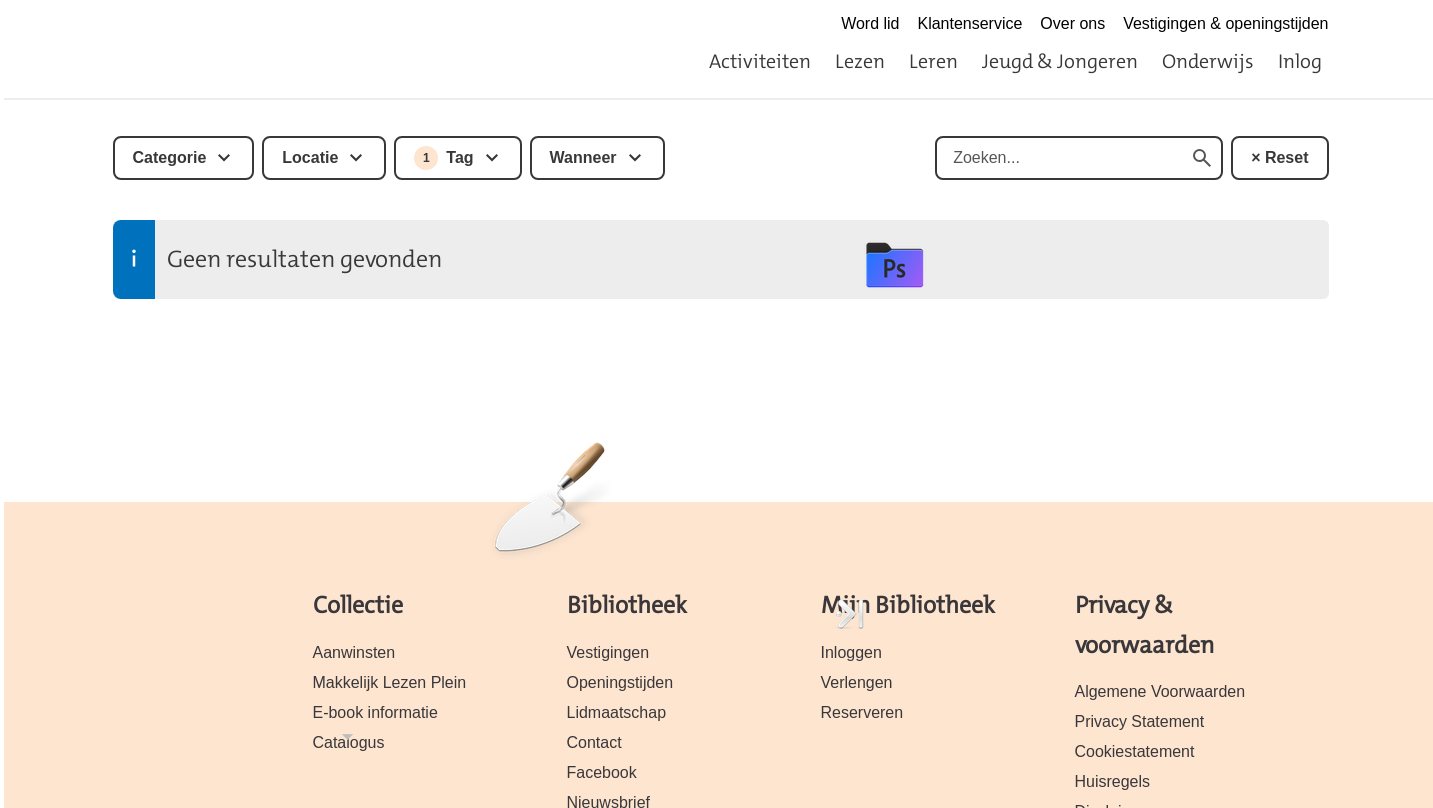 This screenshot has height=808, width=1433. What do you see at coordinates (550, 499) in the screenshot?
I see `access development tools and programming applications` at bounding box center [550, 499].